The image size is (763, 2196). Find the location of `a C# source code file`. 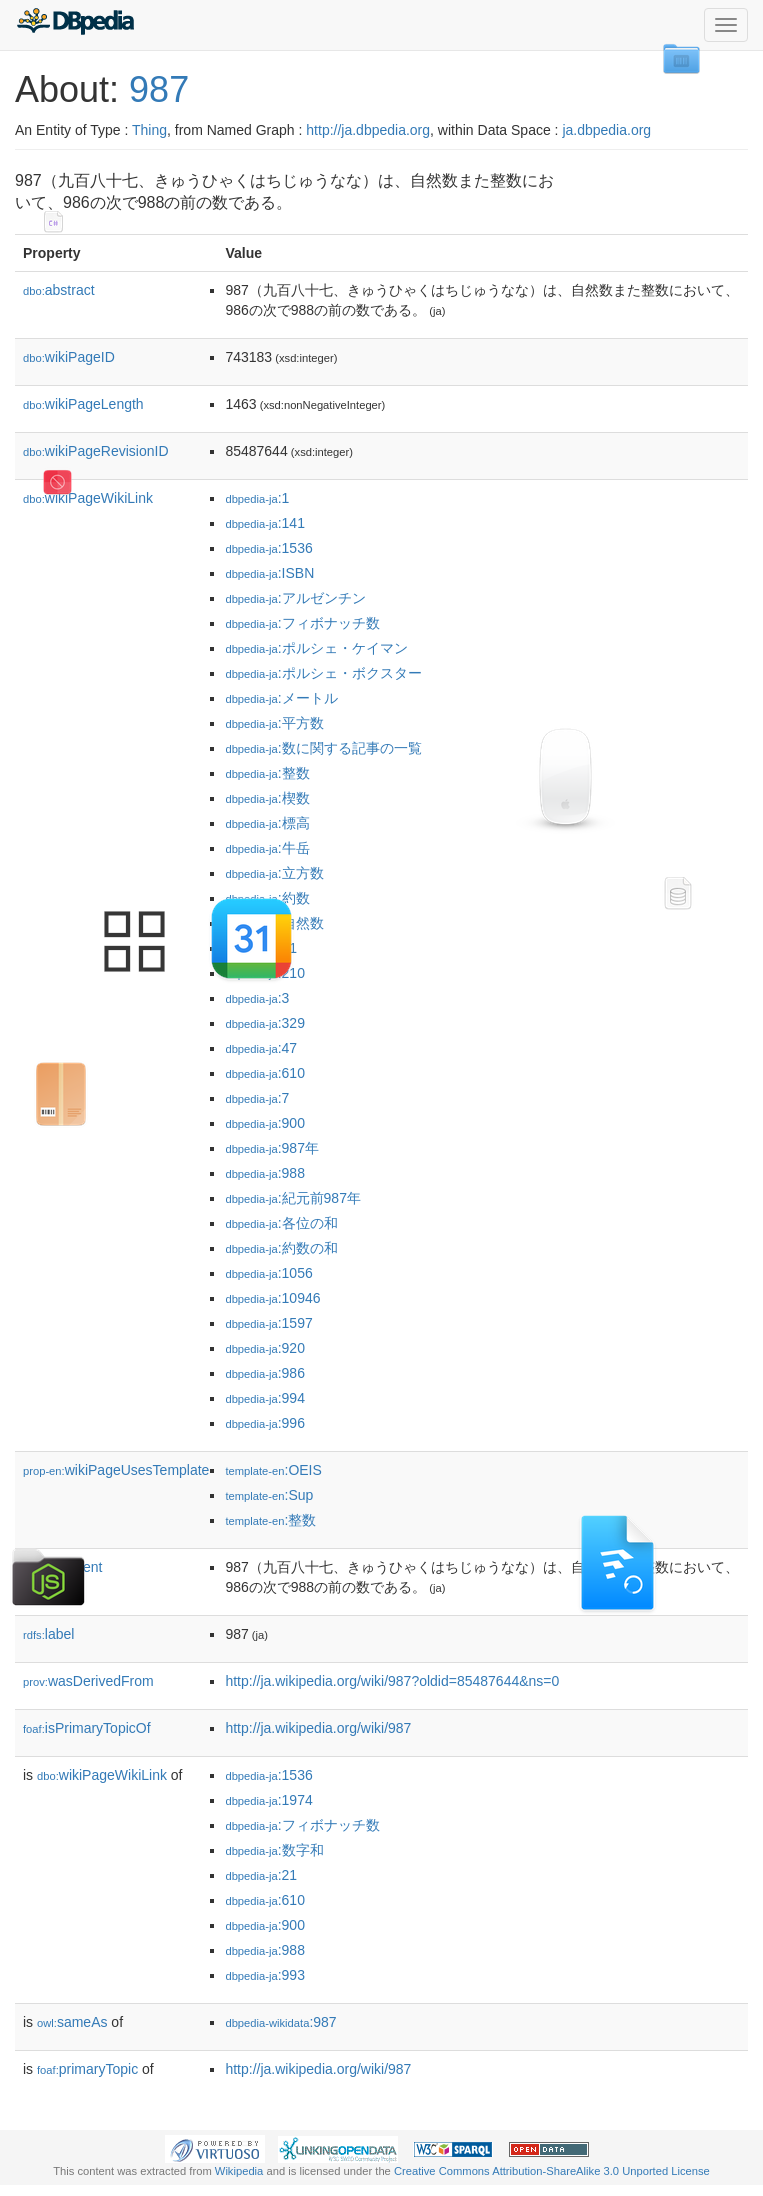

a C# source code file is located at coordinates (53, 221).